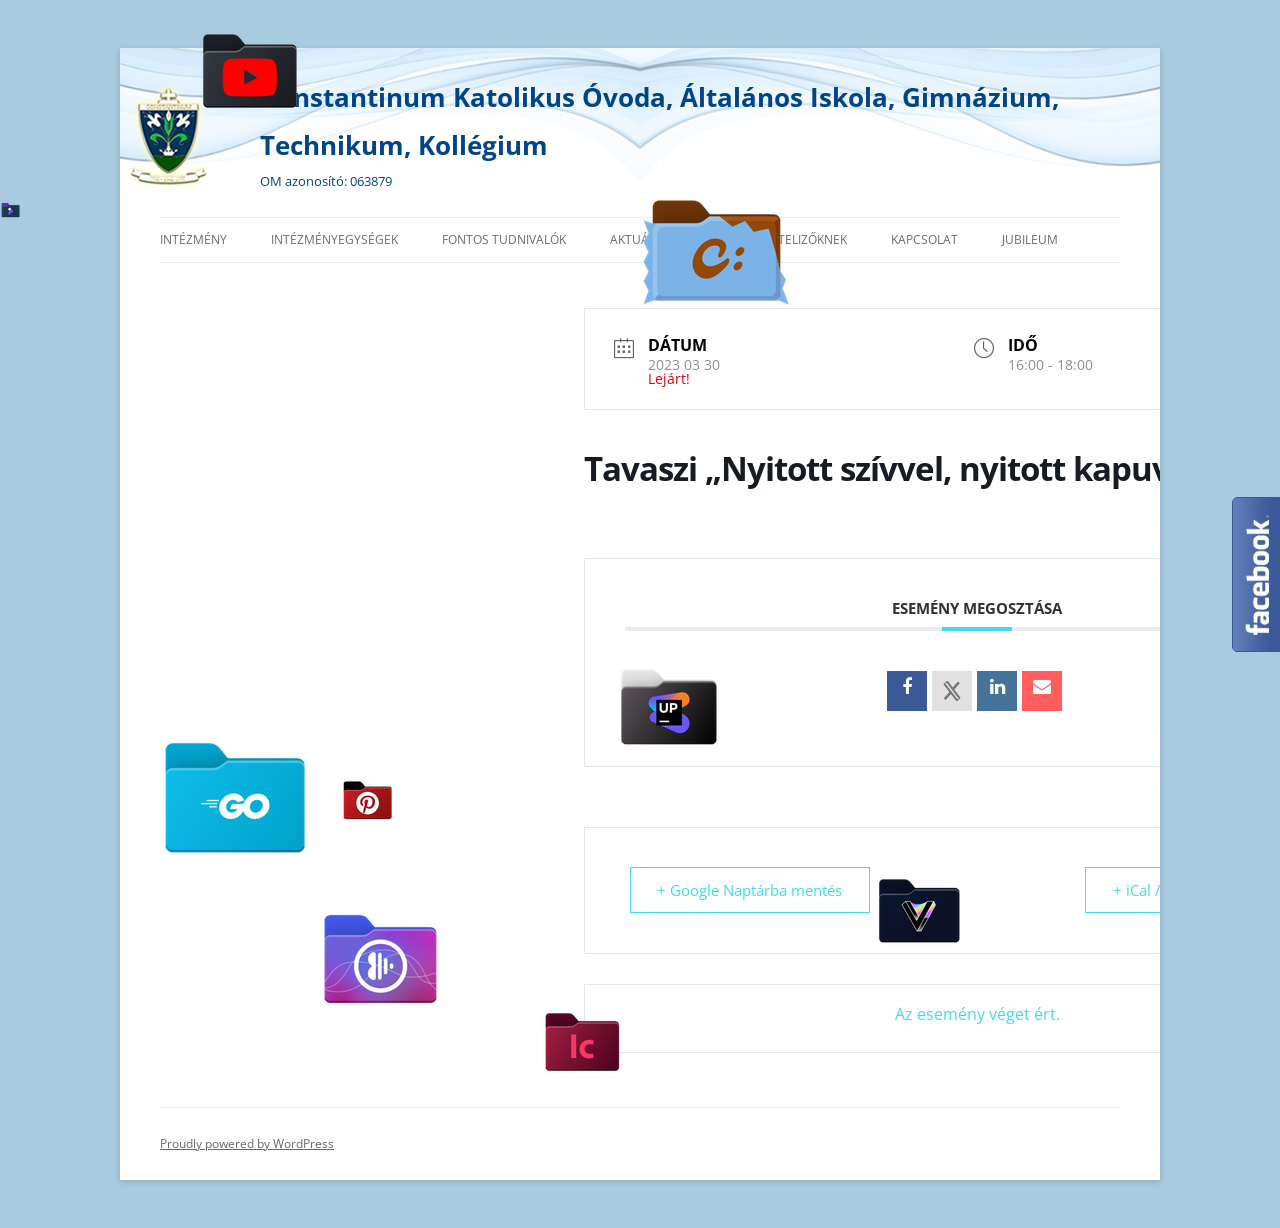 This screenshot has height=1228, width=1280. What do you see at coordinates (249, 73) in the screenshot?
I see `open folder containing youtube downloads` at bounding box center [249, 73].